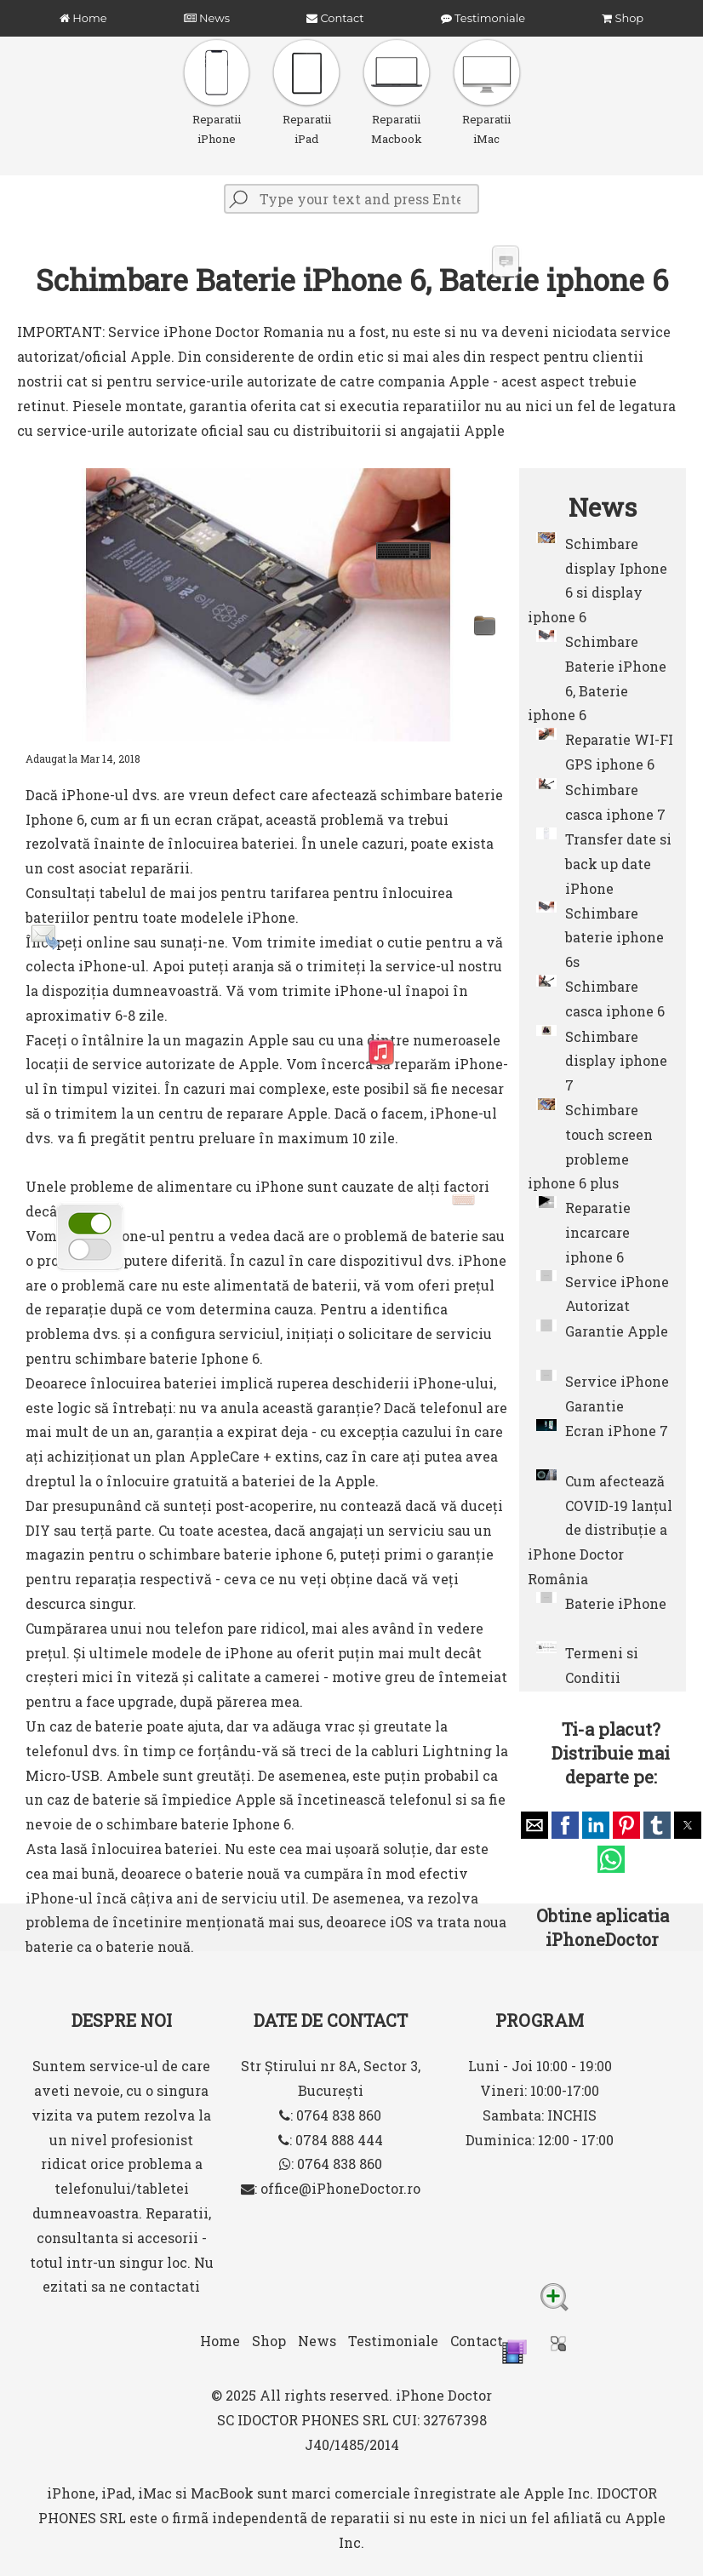 The height and width of the screenshot is (2576, 703). Describe the element at coordinates (463, 1199) in the screenshot. I see `indicates keyboard backlight set to orange/warm color` at that location.